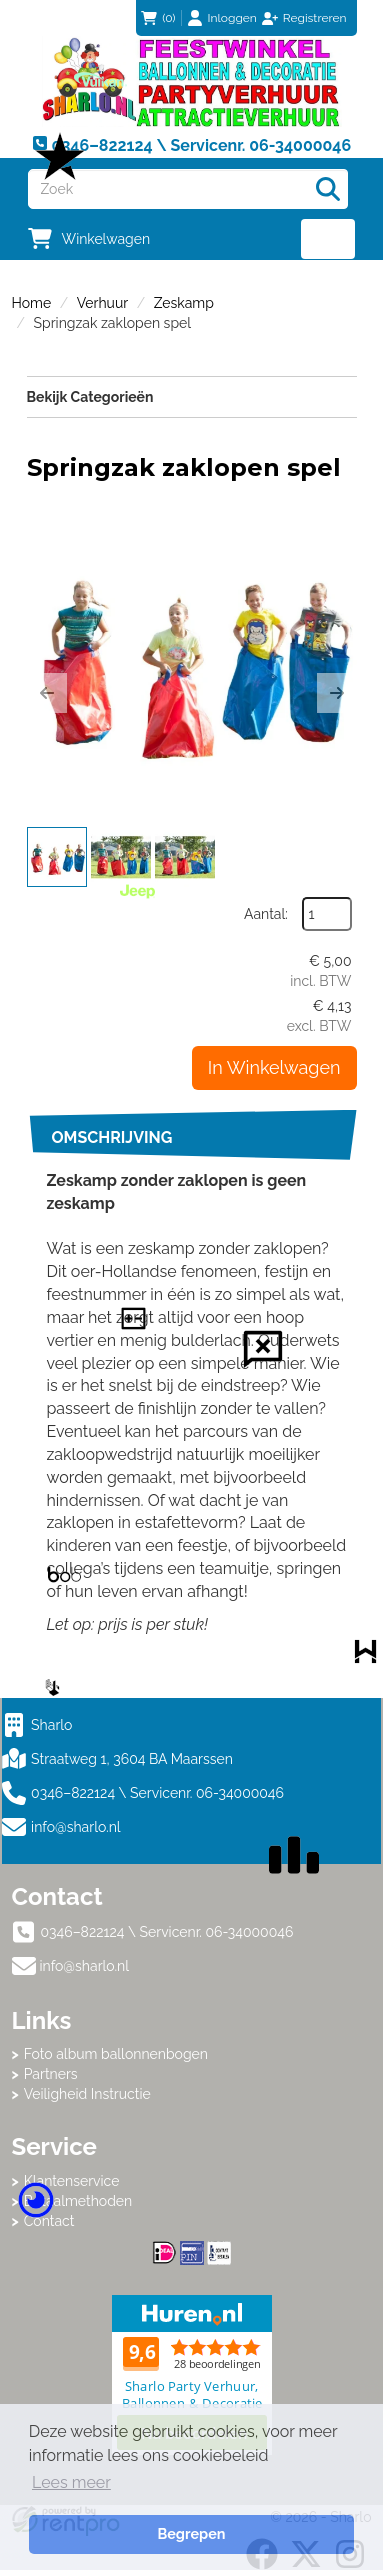 This screenshot has height=2570, width=383. I want to click on adjust quantity or value up or down, so click(133, 1318).